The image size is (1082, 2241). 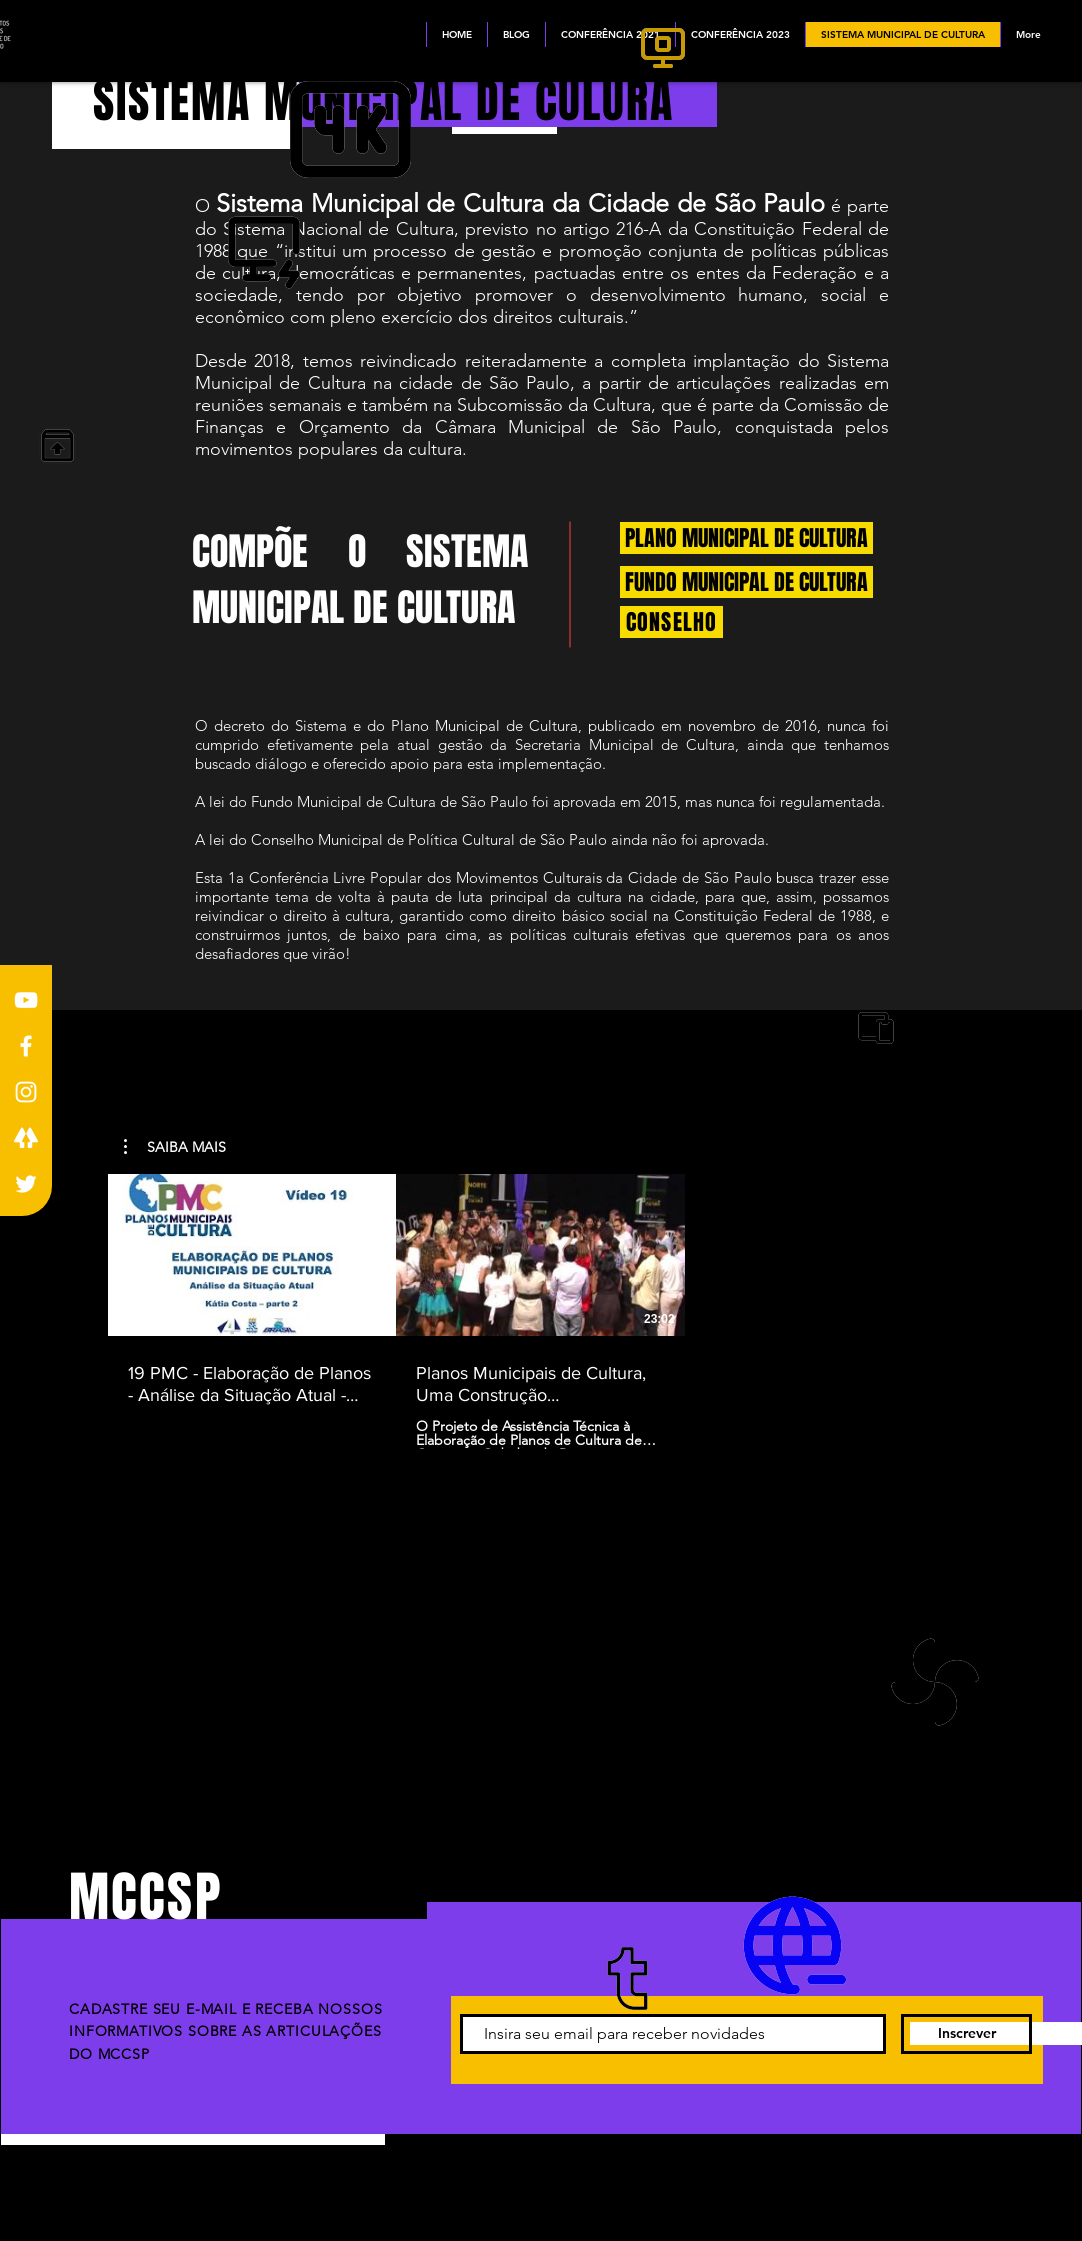 What do you see at coordinates (264, 249) in the screenshot?
I see `desktop power or energy settings` at bounding box center [264, 249].